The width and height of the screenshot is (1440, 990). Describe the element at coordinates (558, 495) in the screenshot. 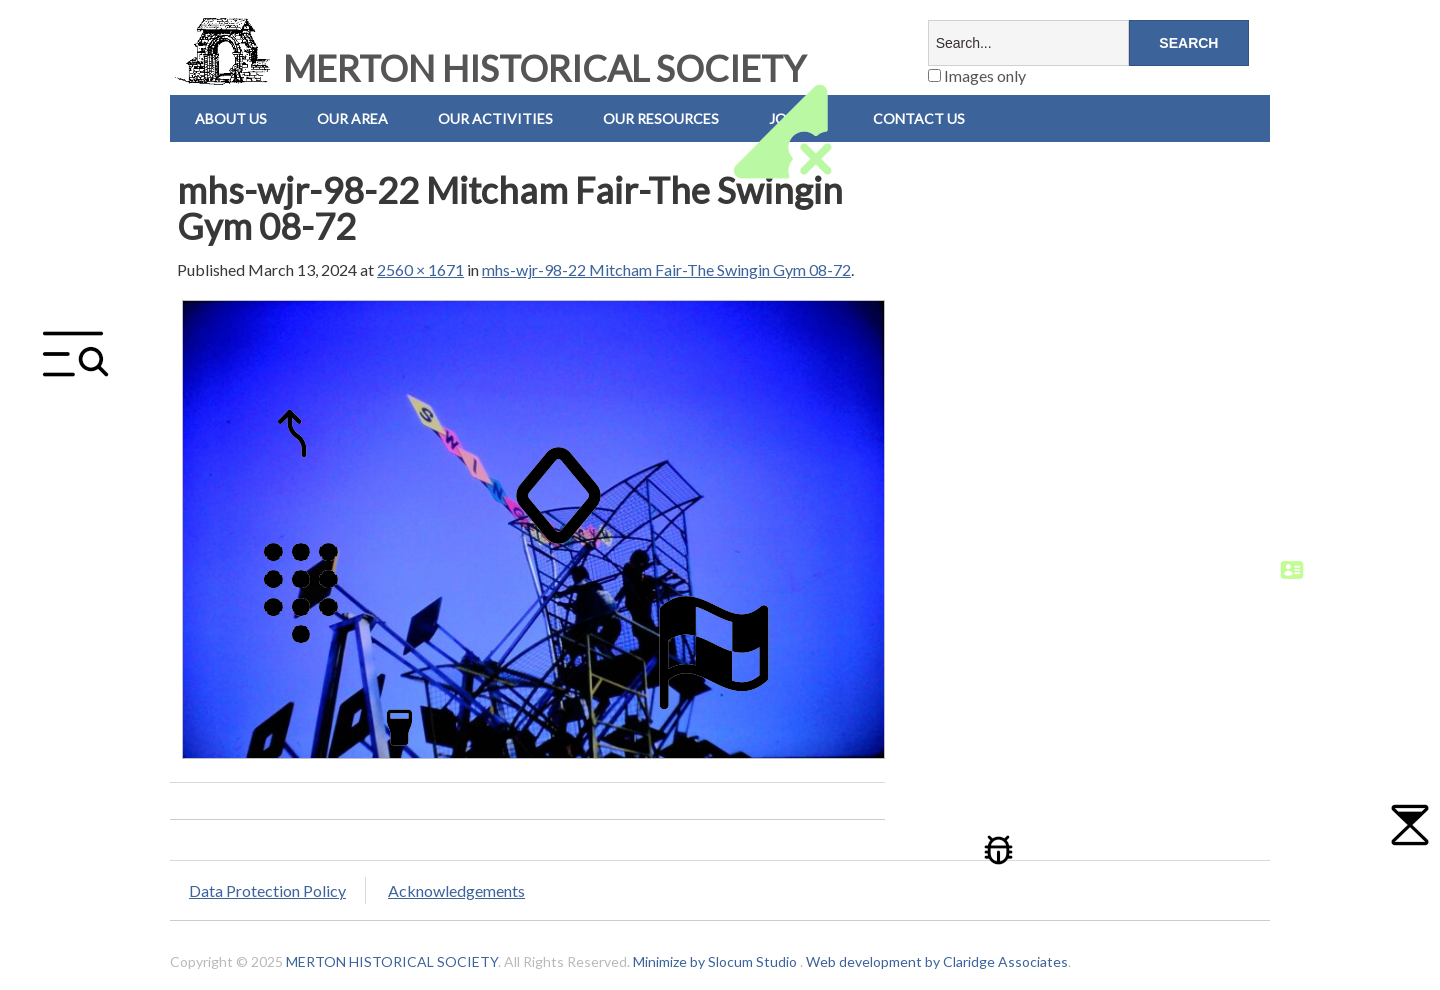

I see `add or edit a keyframe in animation timeline` at that location.